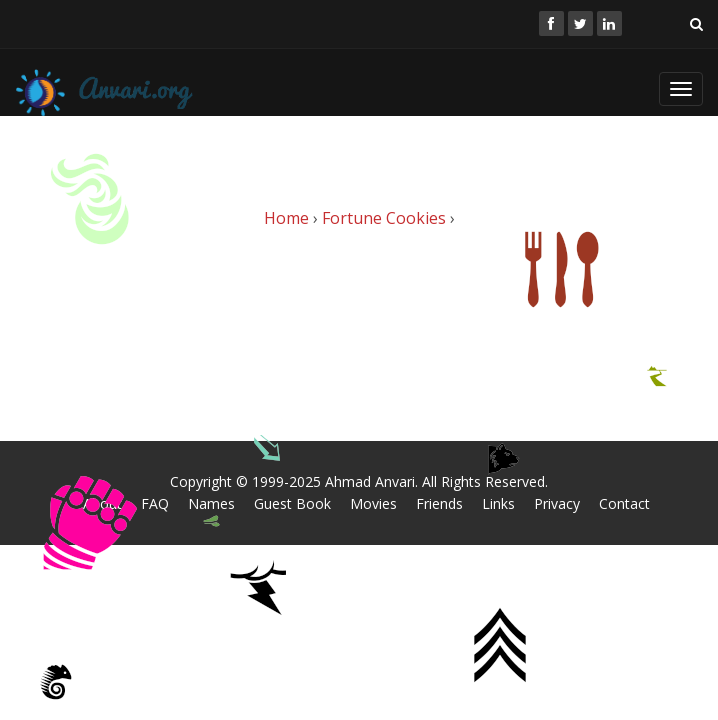  I want to click on access bear or wildlife-related content in a game, so click(505, 459).